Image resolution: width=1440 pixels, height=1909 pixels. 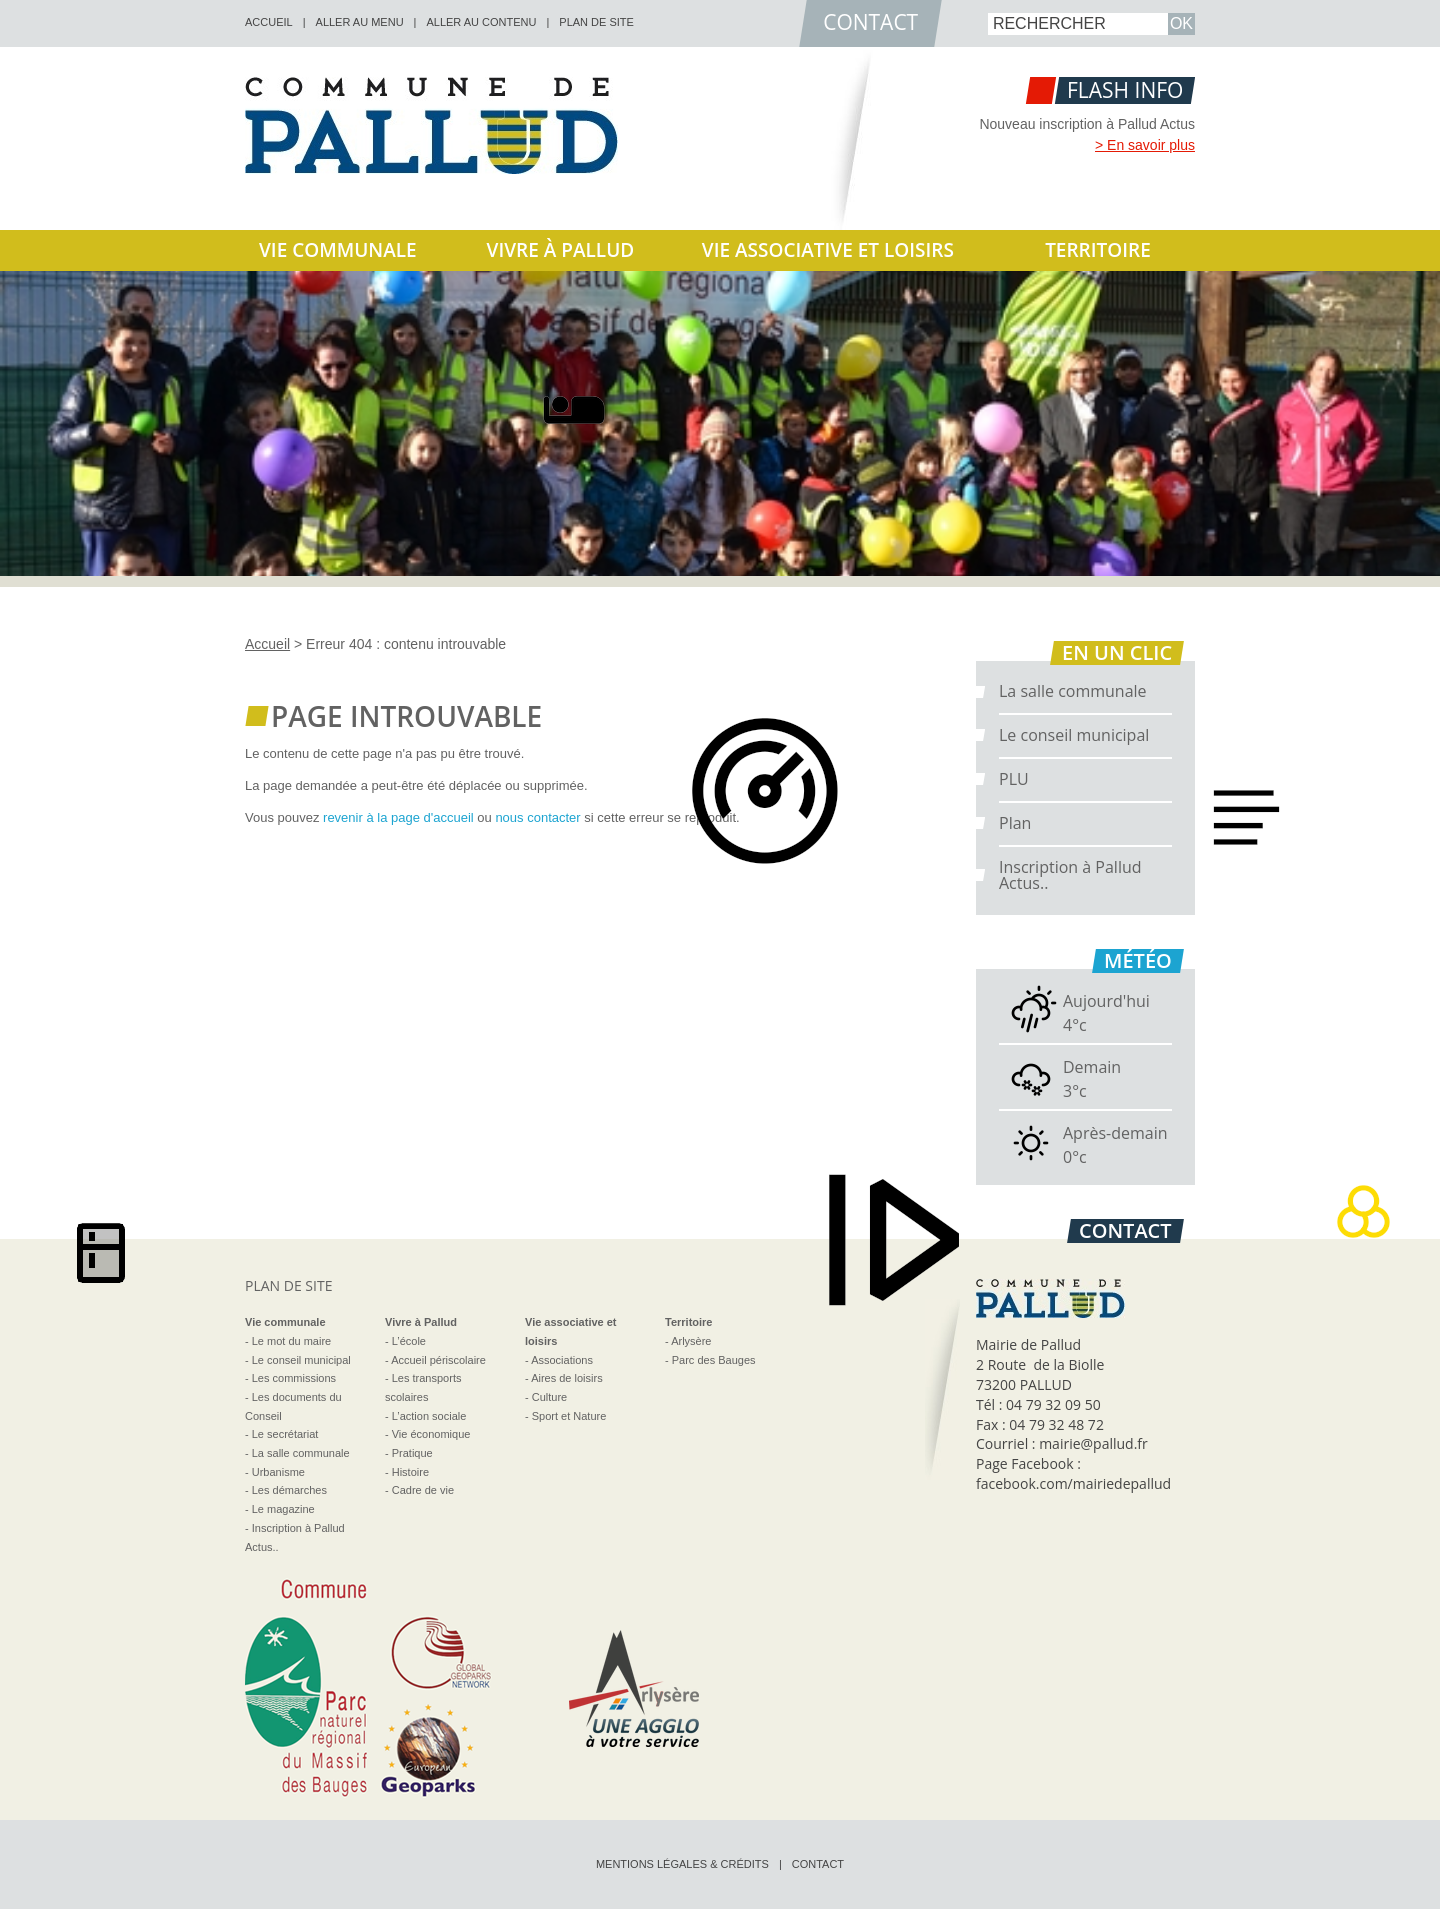 What do you see at coordinates (101, 1253) in the screenshot?
I see `access kitchen appliances or settings` at bounding box center [101, 1253].